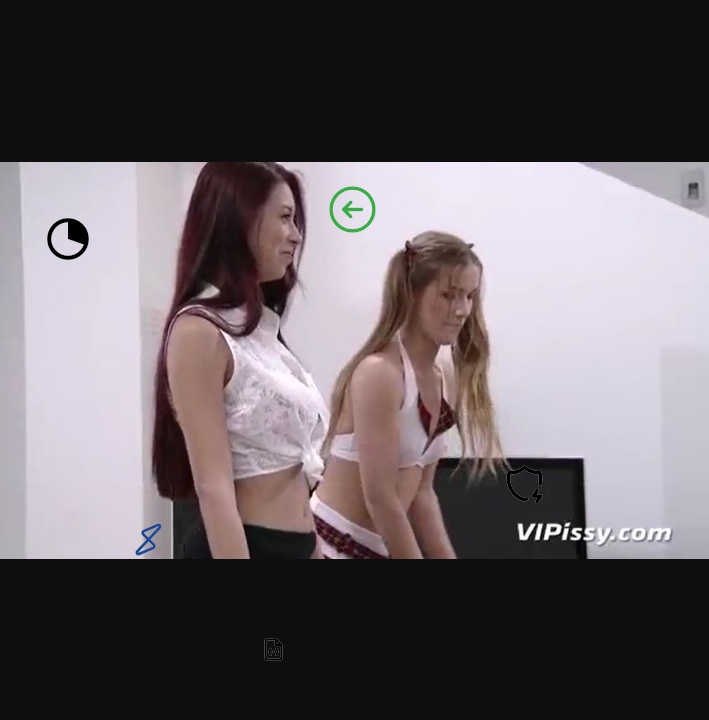  I want to click on go back to the previous screen, so click(352, 209).